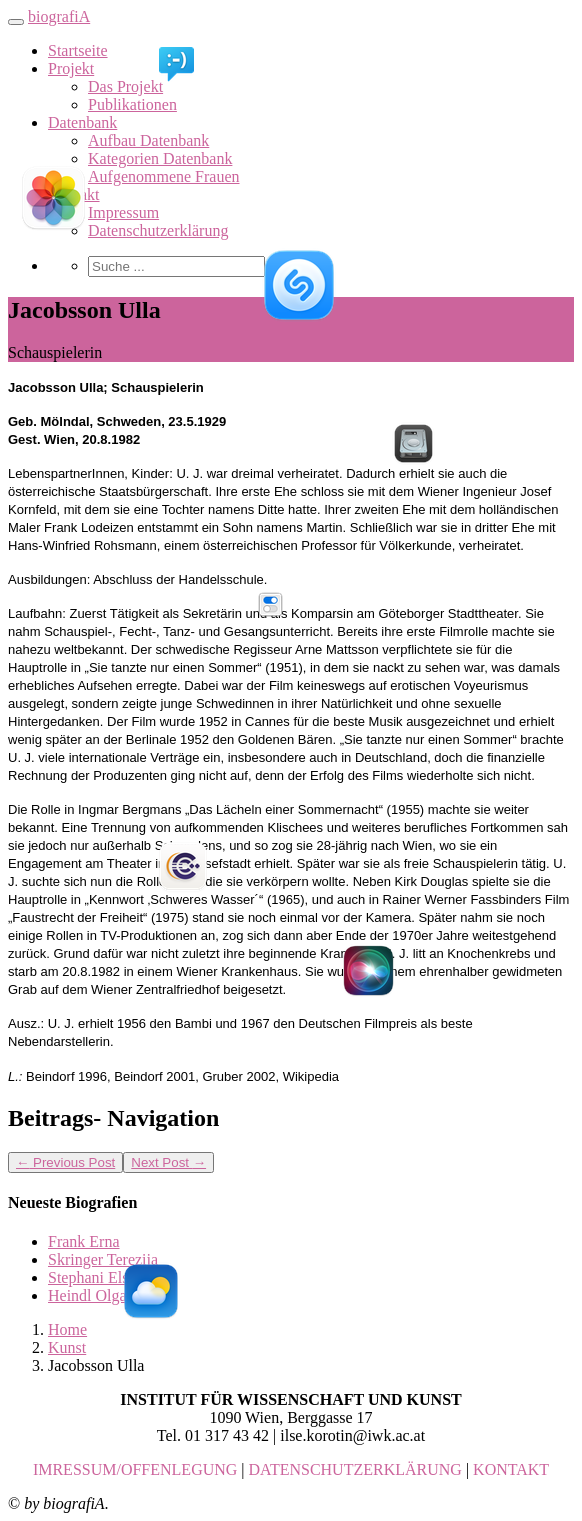 This screenshot has width=582, height=1521. What do you see at coordinates (299, 285) in the screenshot?
I see `identify a song playing nearby` at bounding box center [299, 285].